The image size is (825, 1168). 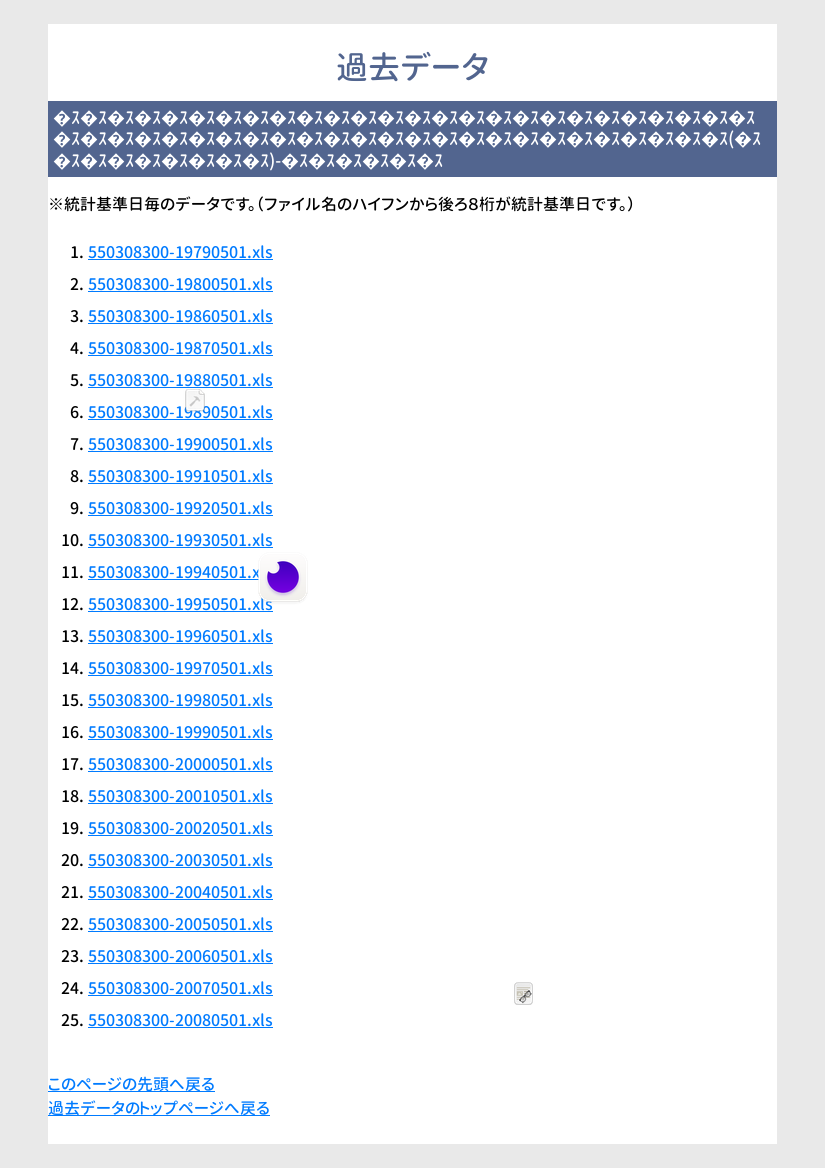 What do you see at coordinates (523, 993) in the screenshot?
I see `open office productivity applications` at bounding box center [523, 993].